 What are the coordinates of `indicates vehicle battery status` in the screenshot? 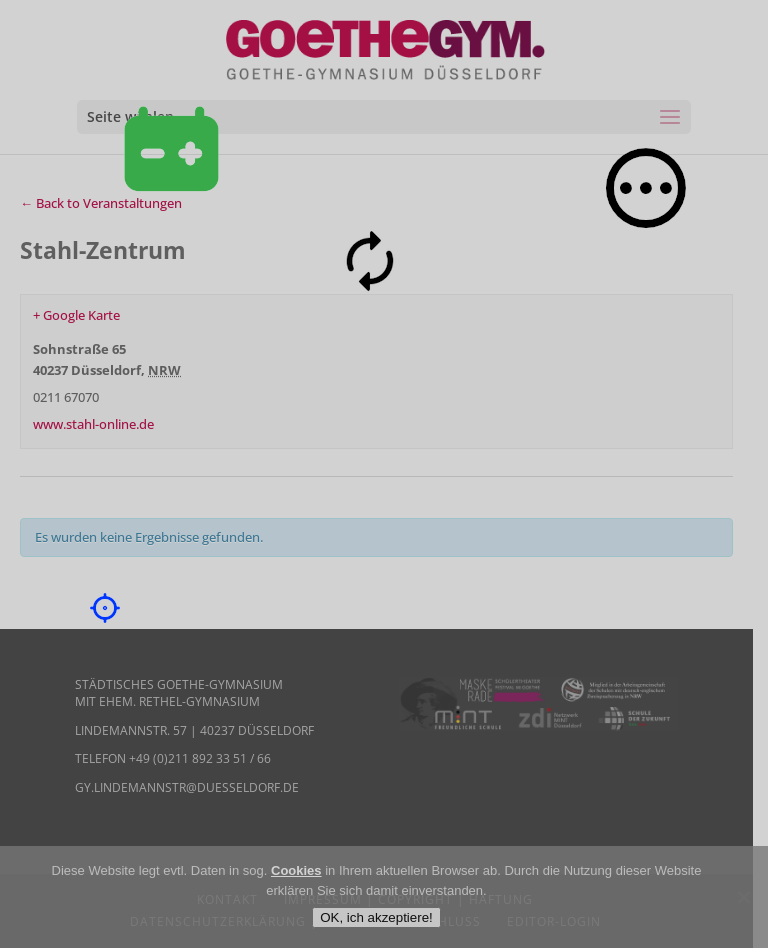 It's located at (171, 153).